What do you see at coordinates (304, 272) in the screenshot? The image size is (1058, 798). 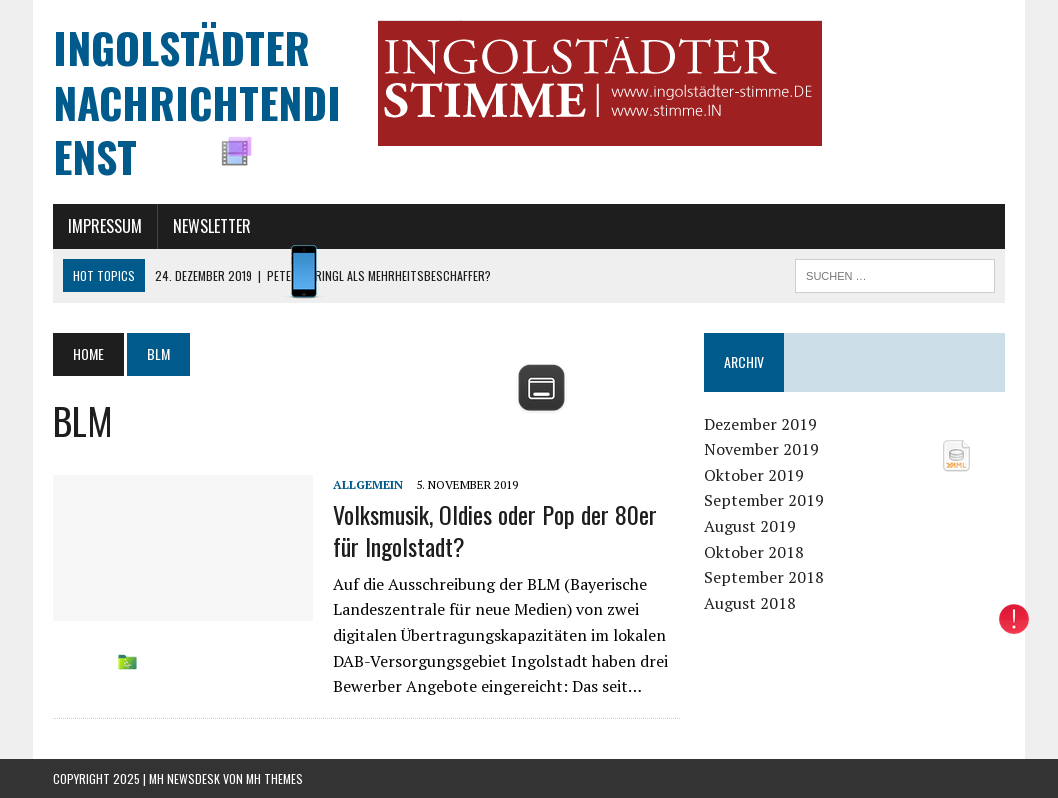 I see `iPhone 5c device icon for system identification` at bounding box center [304, 272].